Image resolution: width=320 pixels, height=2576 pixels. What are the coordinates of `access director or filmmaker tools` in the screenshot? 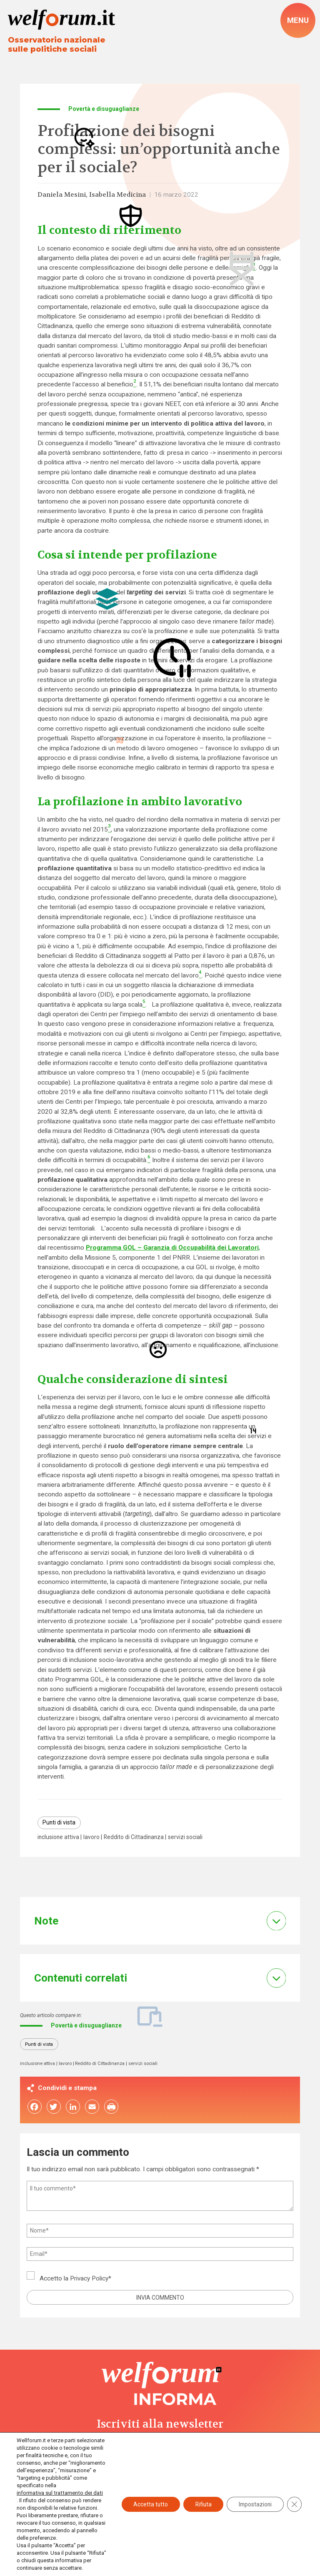 It's located at (242, 268).